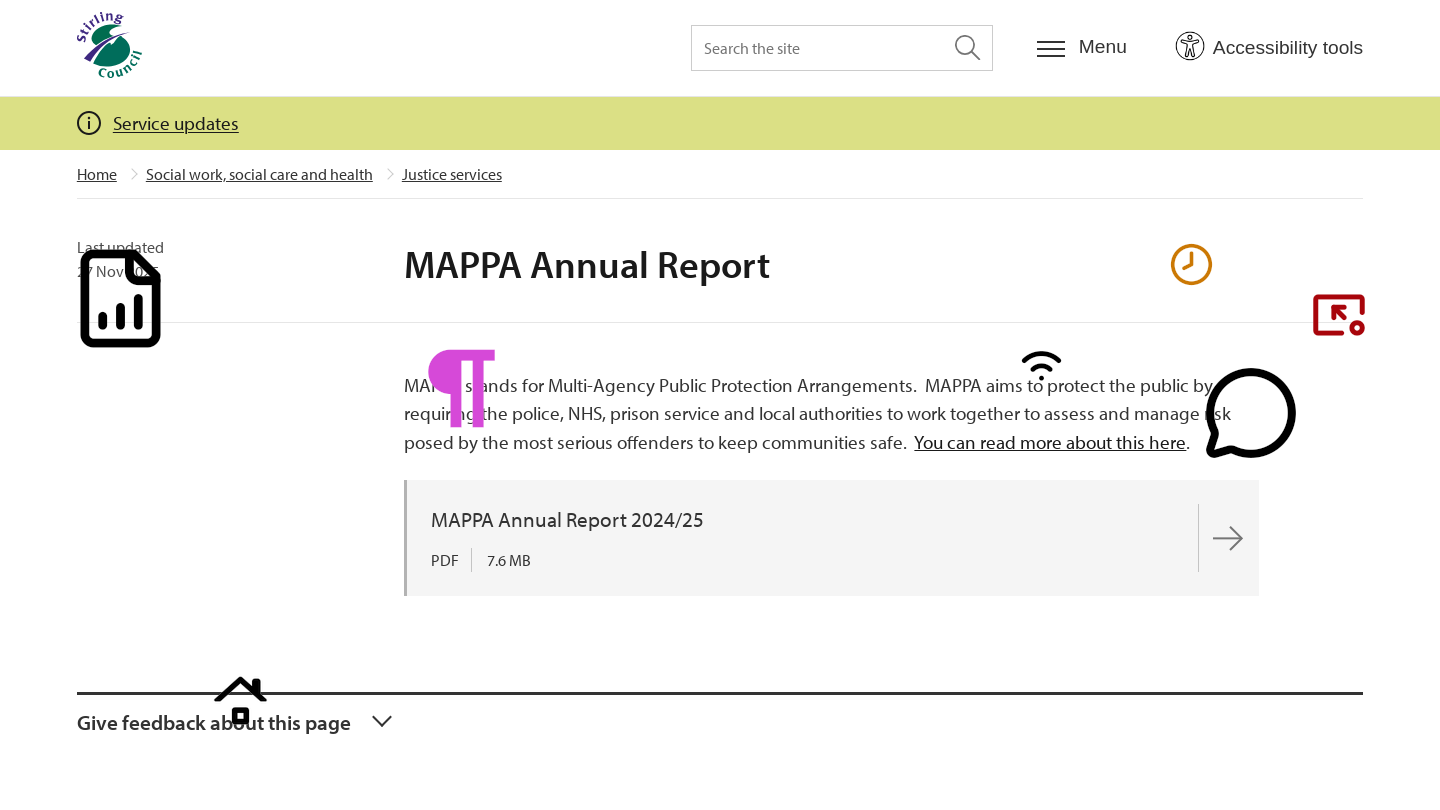 The height and width of the screenshot is (810, 1440). What do you see at coordinates (1041, 358) in the screenshot?
I see `indicates strong wifi signal strength` at bounding box center [1041, 358].